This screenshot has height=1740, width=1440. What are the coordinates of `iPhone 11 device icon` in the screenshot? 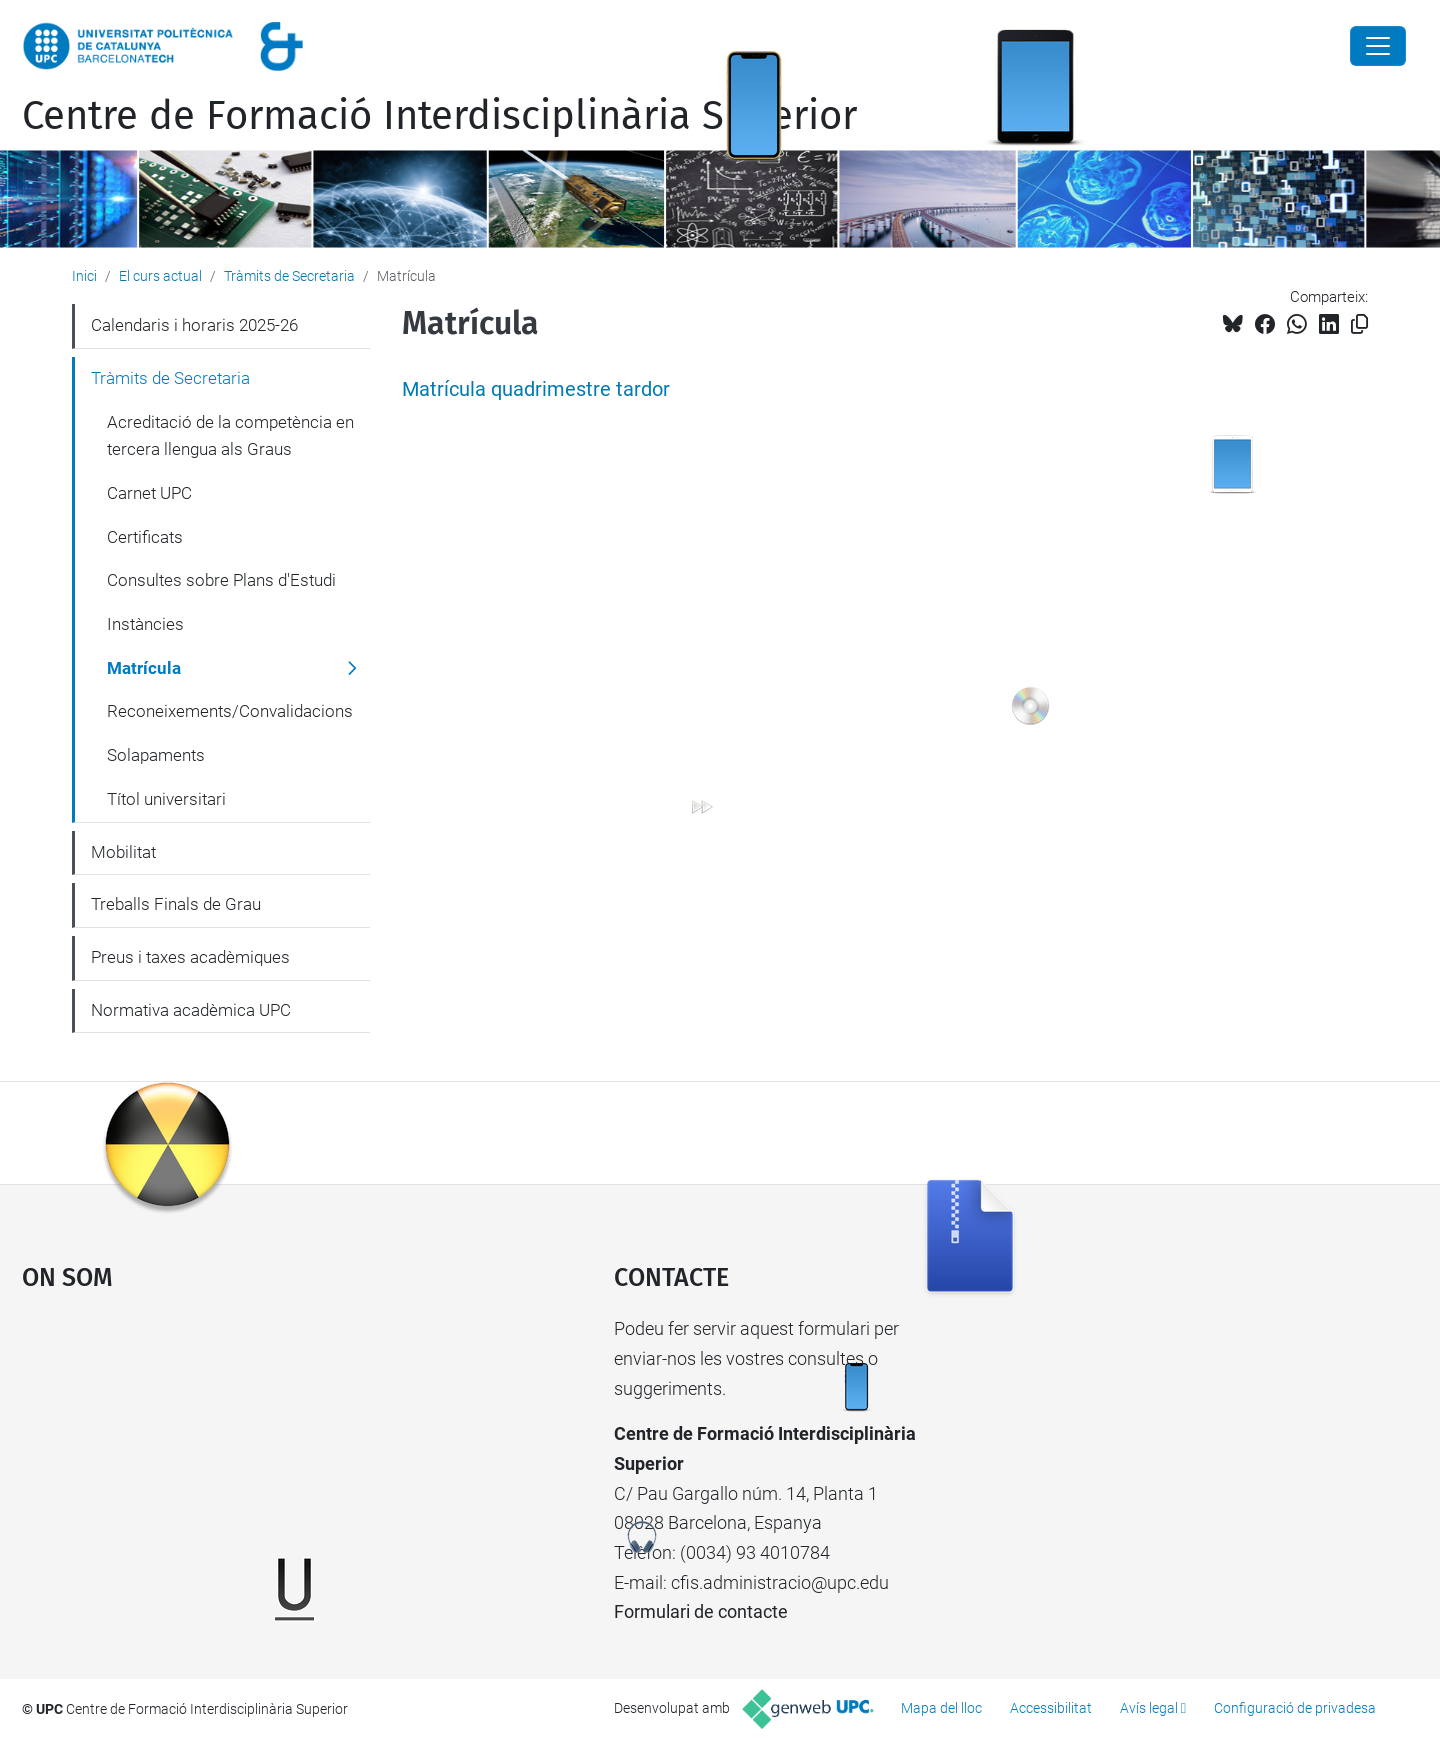 It's located at (754, 107).